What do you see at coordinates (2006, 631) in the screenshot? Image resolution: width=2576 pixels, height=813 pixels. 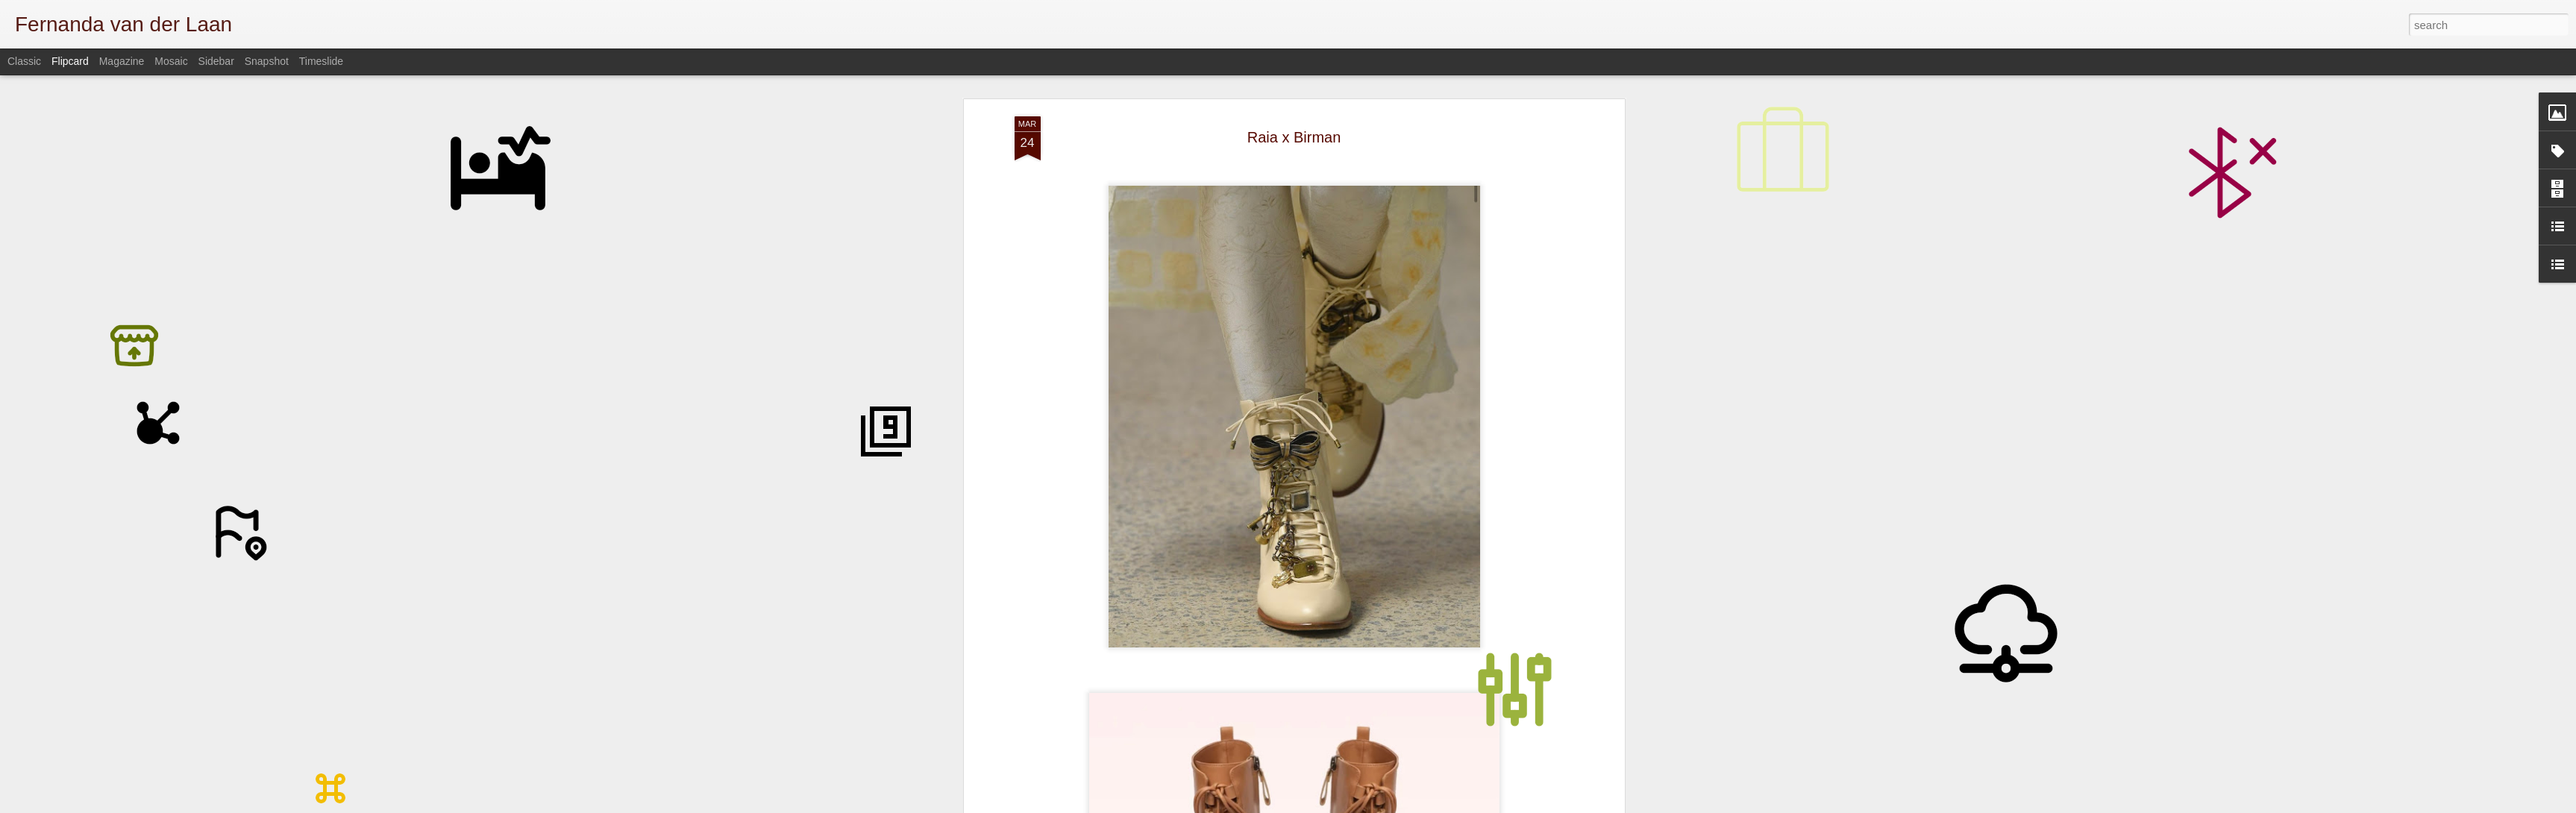 I see `access cloud network settings` at bounding box center [2006, 631].